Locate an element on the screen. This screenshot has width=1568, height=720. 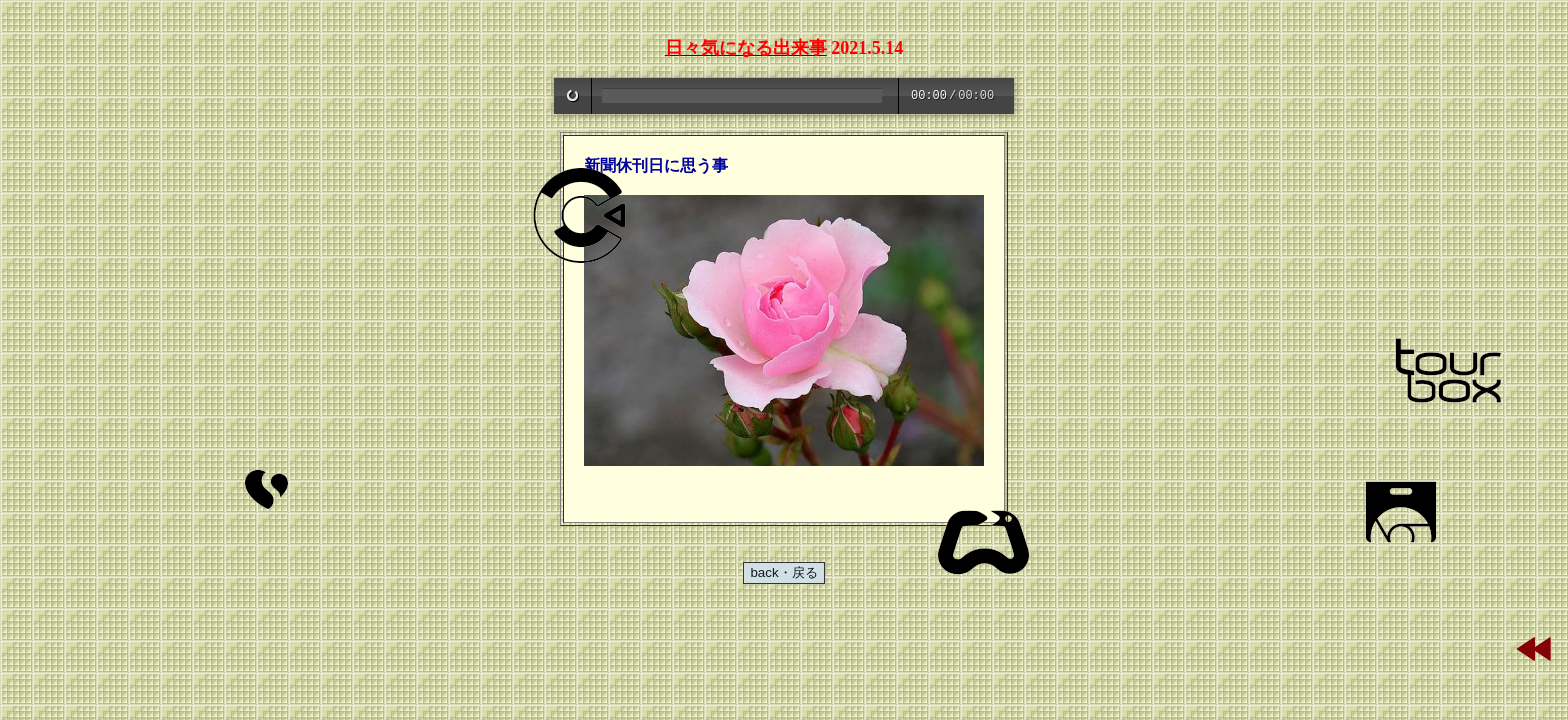
visit the Soriana website or app is located at coordinates (266, 489).